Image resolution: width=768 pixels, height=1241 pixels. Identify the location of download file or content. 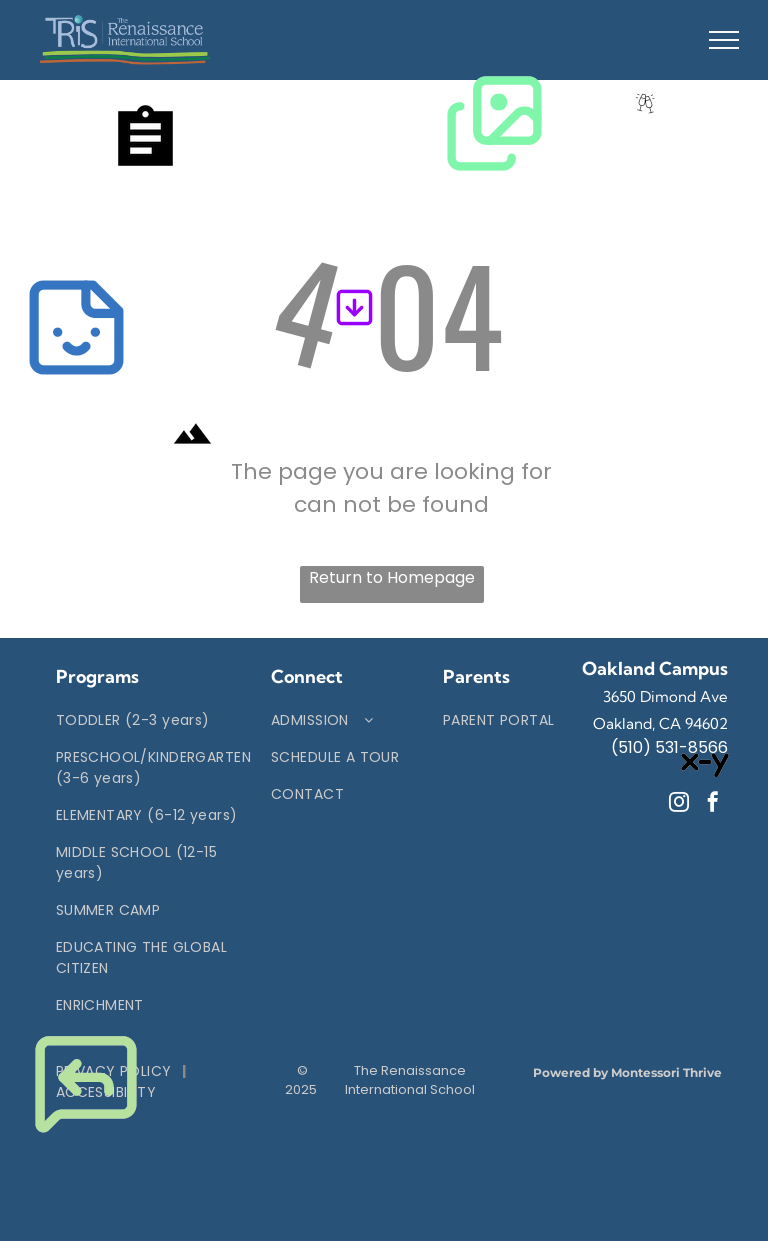
(354, 307).